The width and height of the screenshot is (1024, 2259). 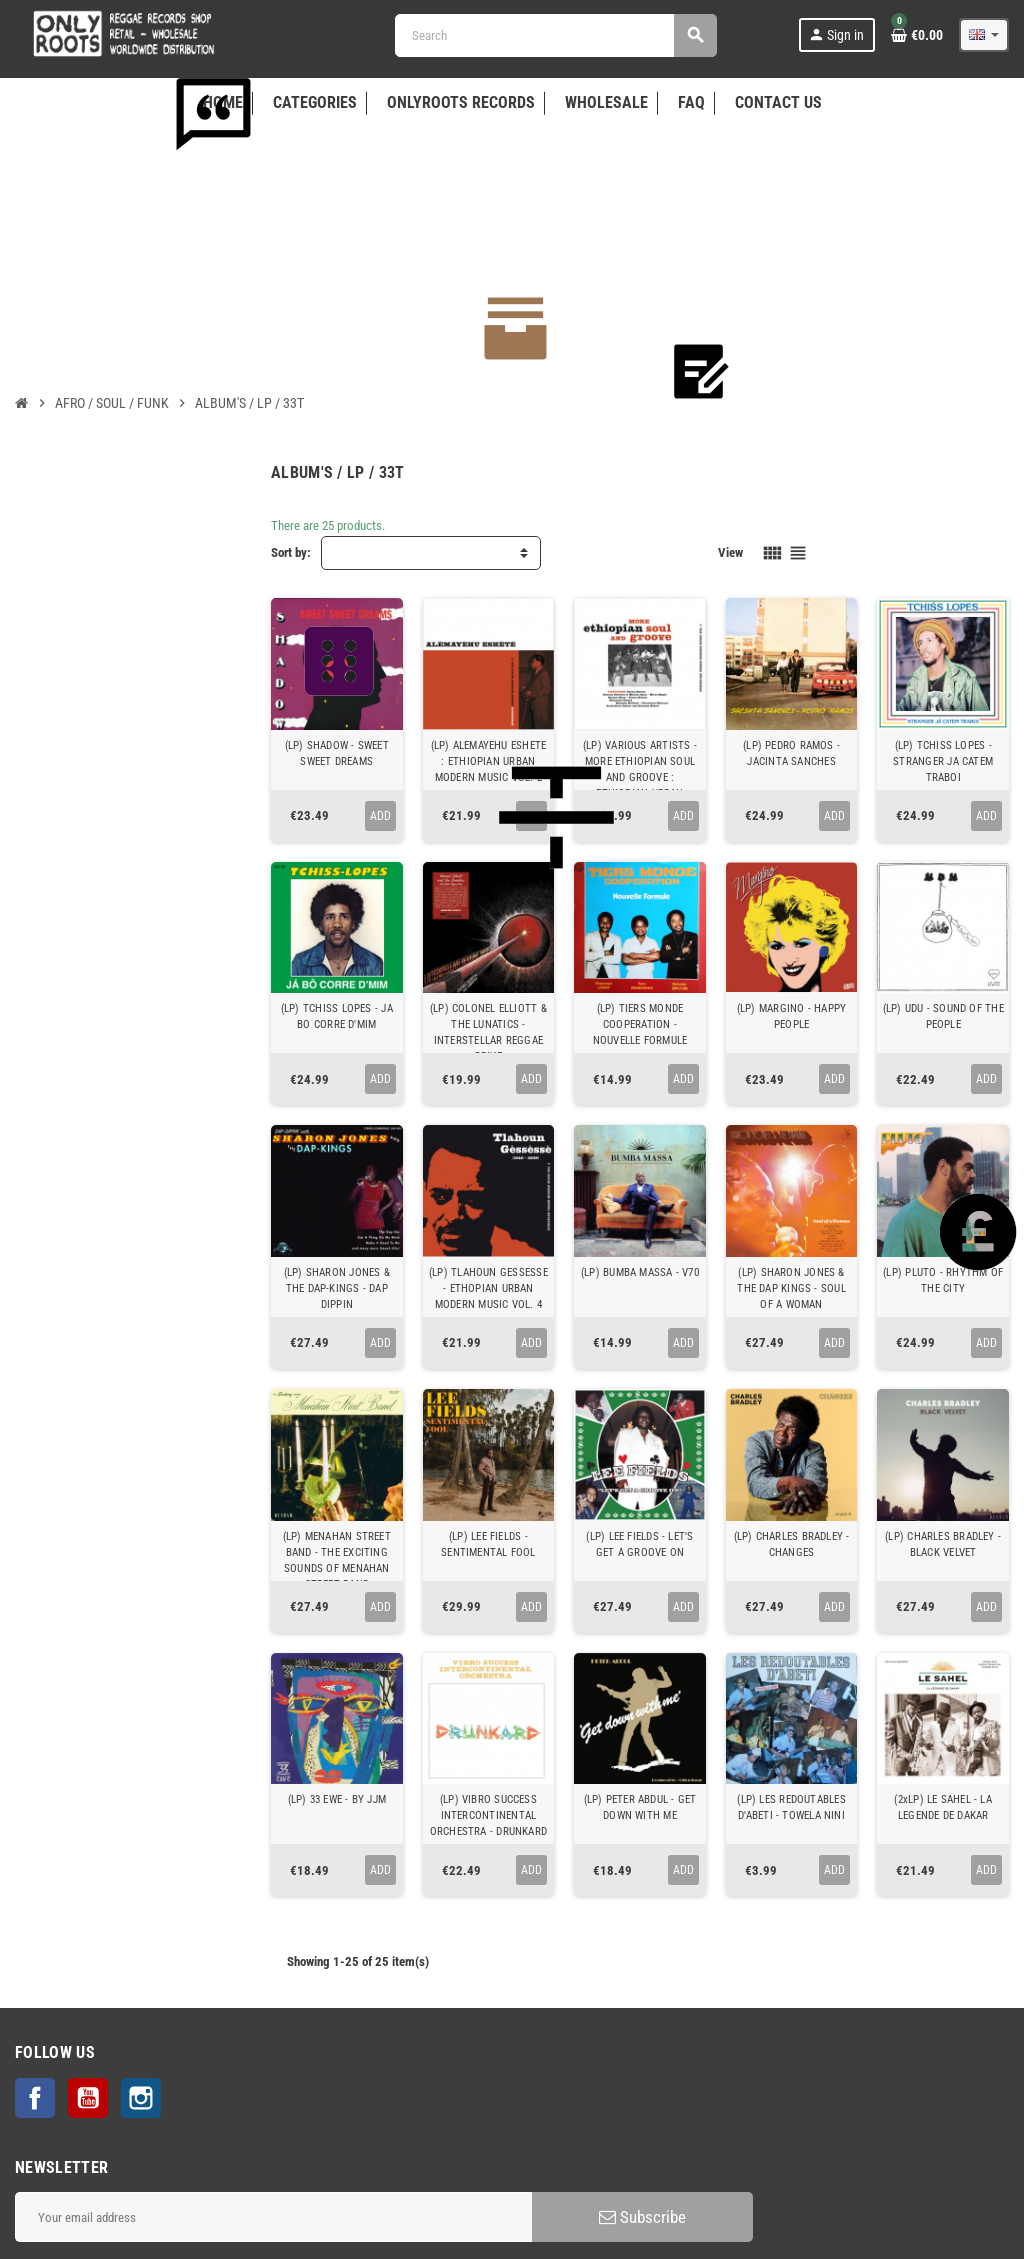 What do you see at coordinates (698, 371) in the screenshot?
I see `edit or compose a draft document` at bounding box center [698, 371].